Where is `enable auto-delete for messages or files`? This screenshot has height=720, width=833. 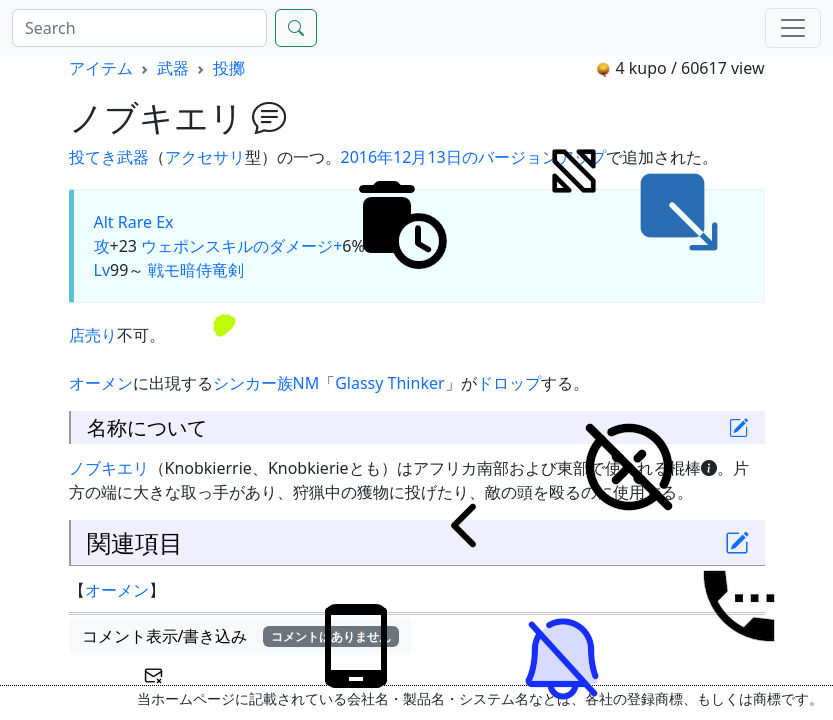 enable auto-delete for messages or files is located at coordinates (403, 225).